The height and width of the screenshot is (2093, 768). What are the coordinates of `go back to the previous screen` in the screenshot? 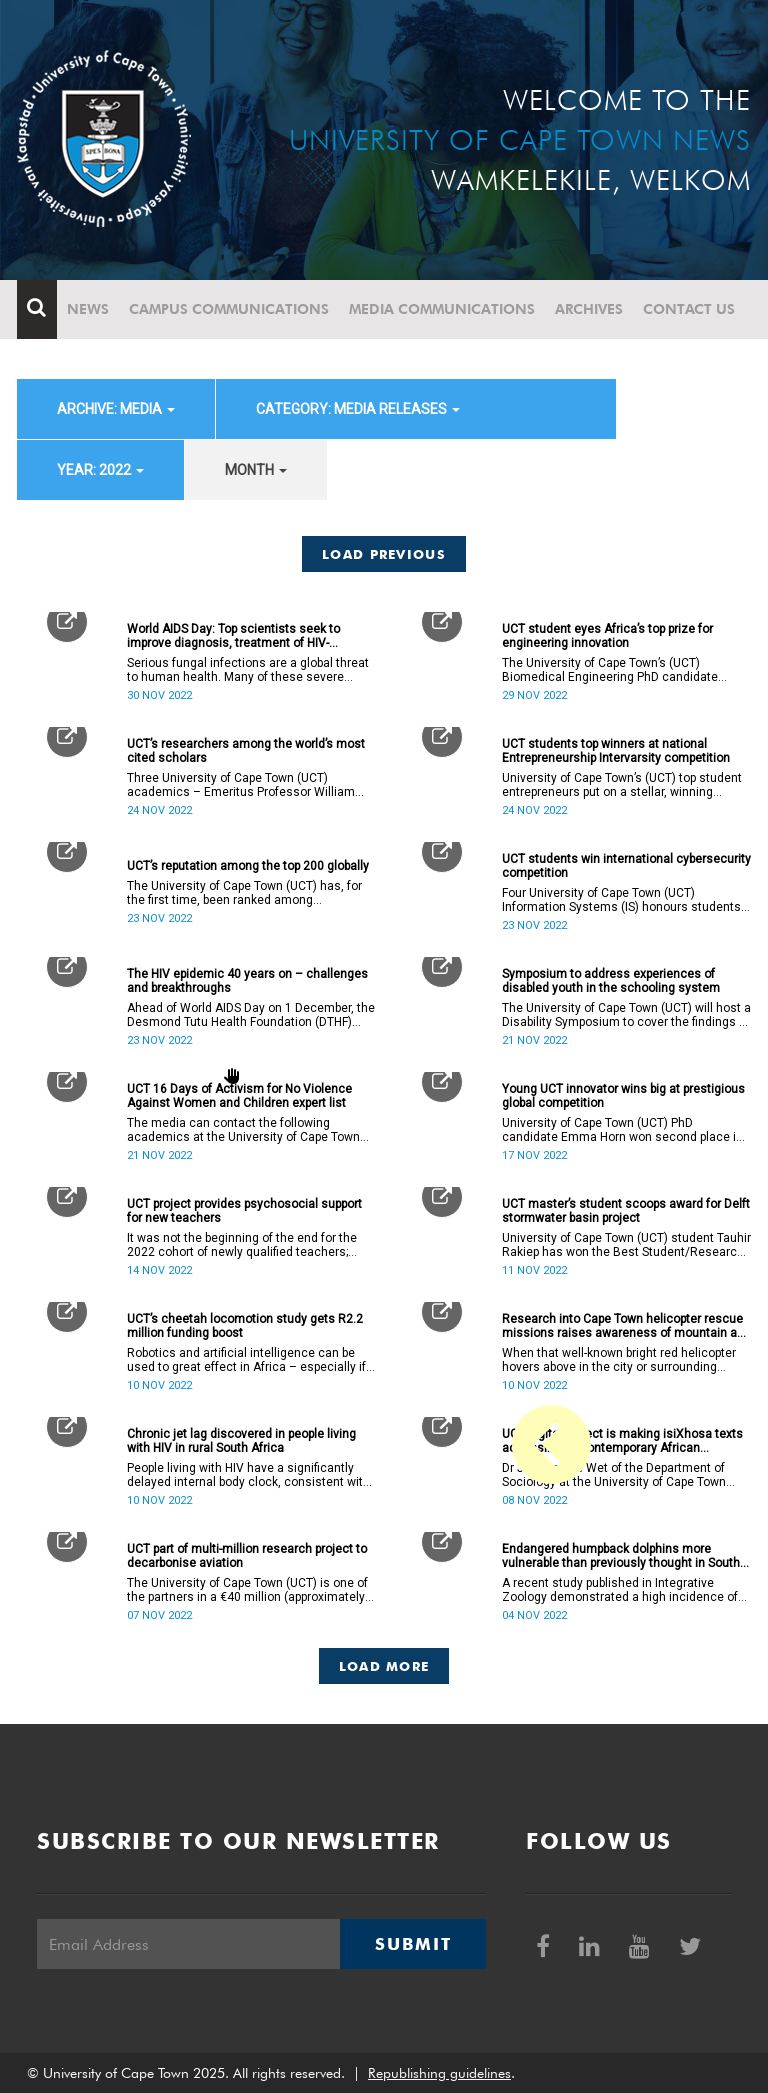 It's located at (551, 1444).